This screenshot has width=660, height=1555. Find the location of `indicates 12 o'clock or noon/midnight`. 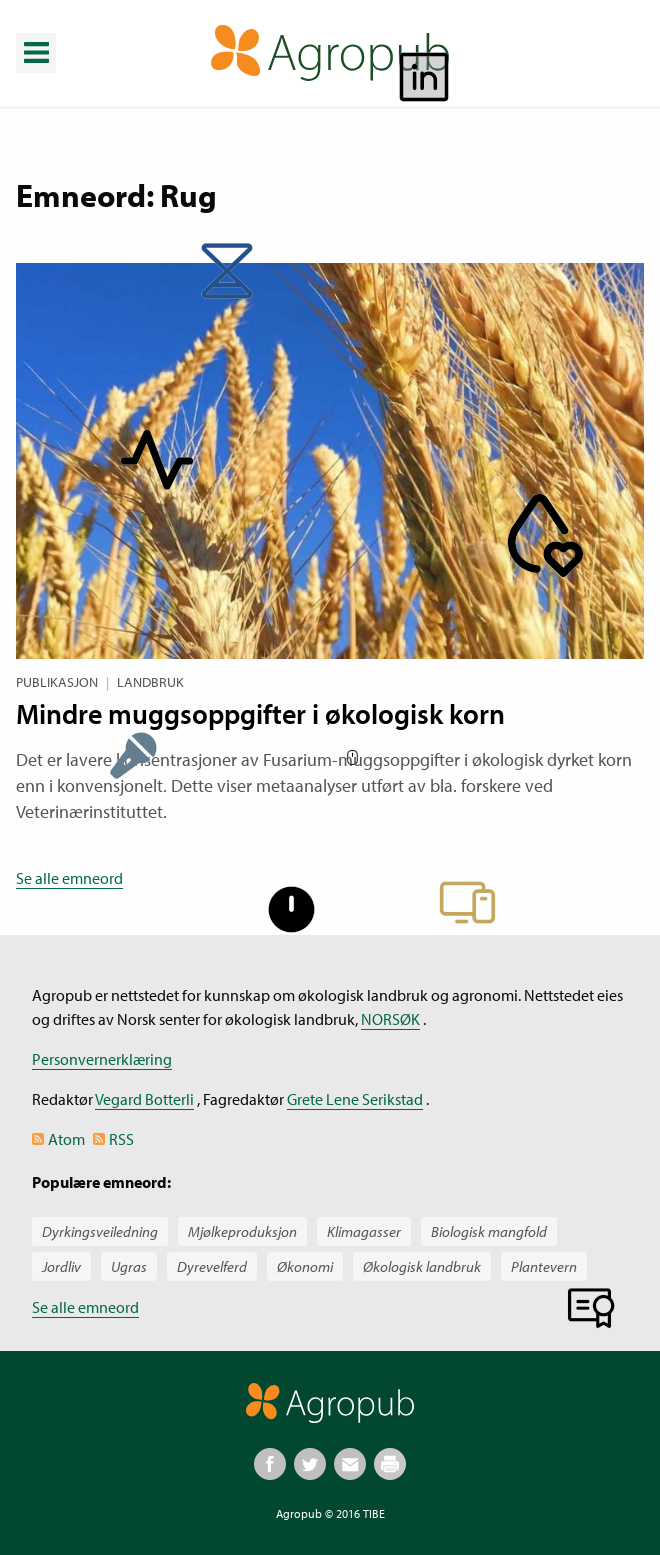

indicates 12 o'clock or noon/midnight is located at coordinates (291, 909).